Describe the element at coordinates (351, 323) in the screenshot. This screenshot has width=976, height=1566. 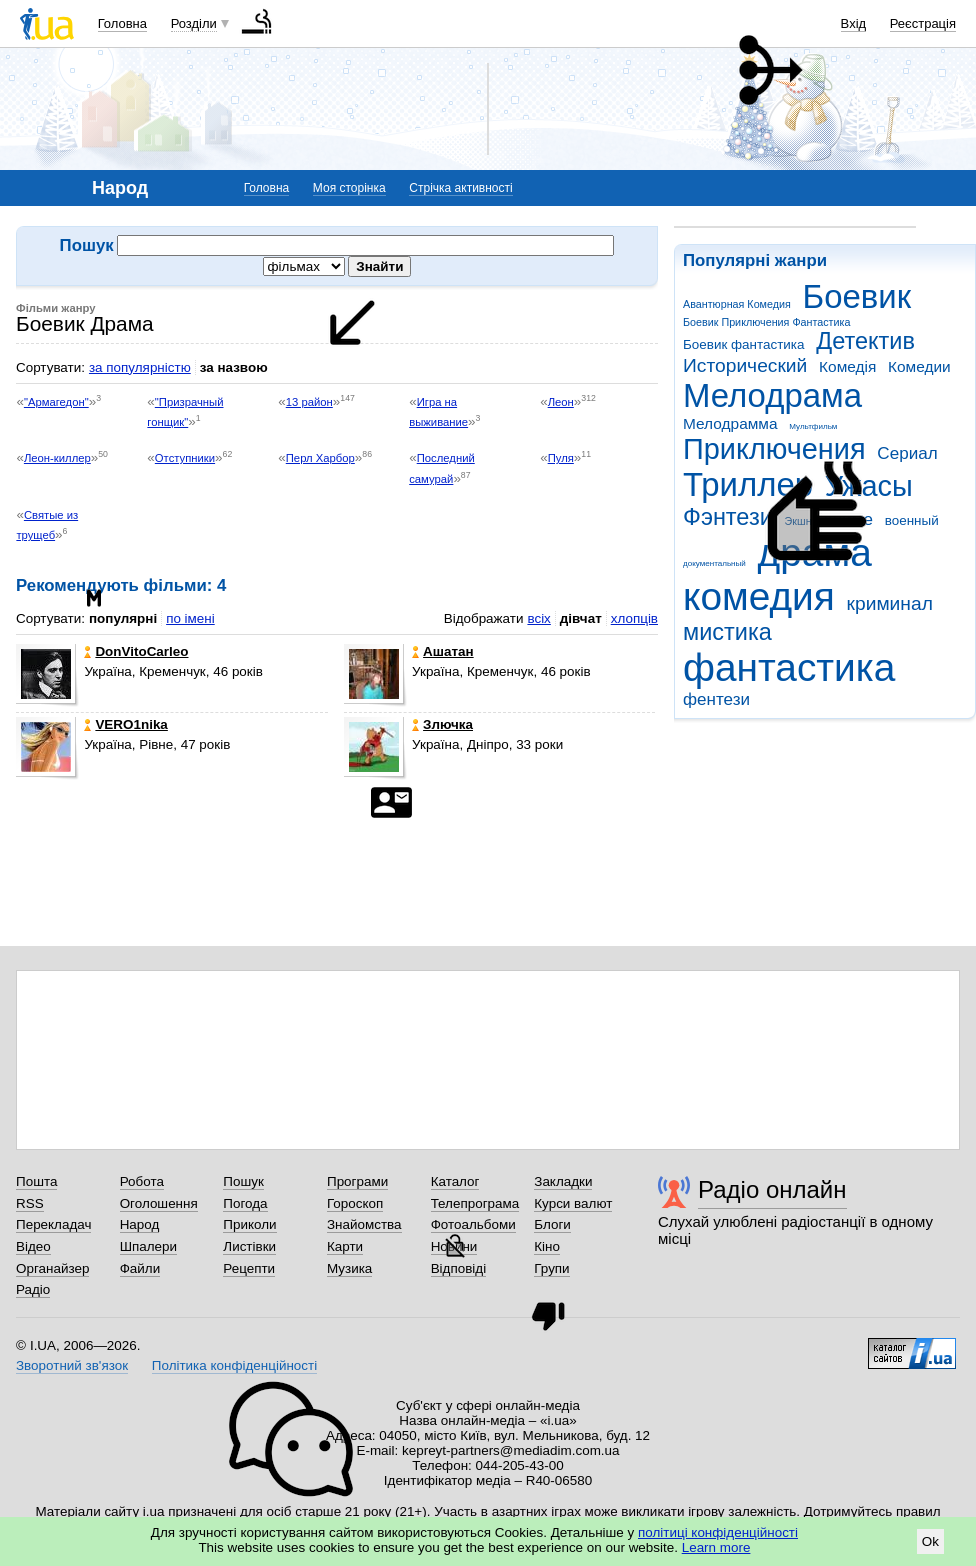
I see `indicates an incoming call was received` at that location.